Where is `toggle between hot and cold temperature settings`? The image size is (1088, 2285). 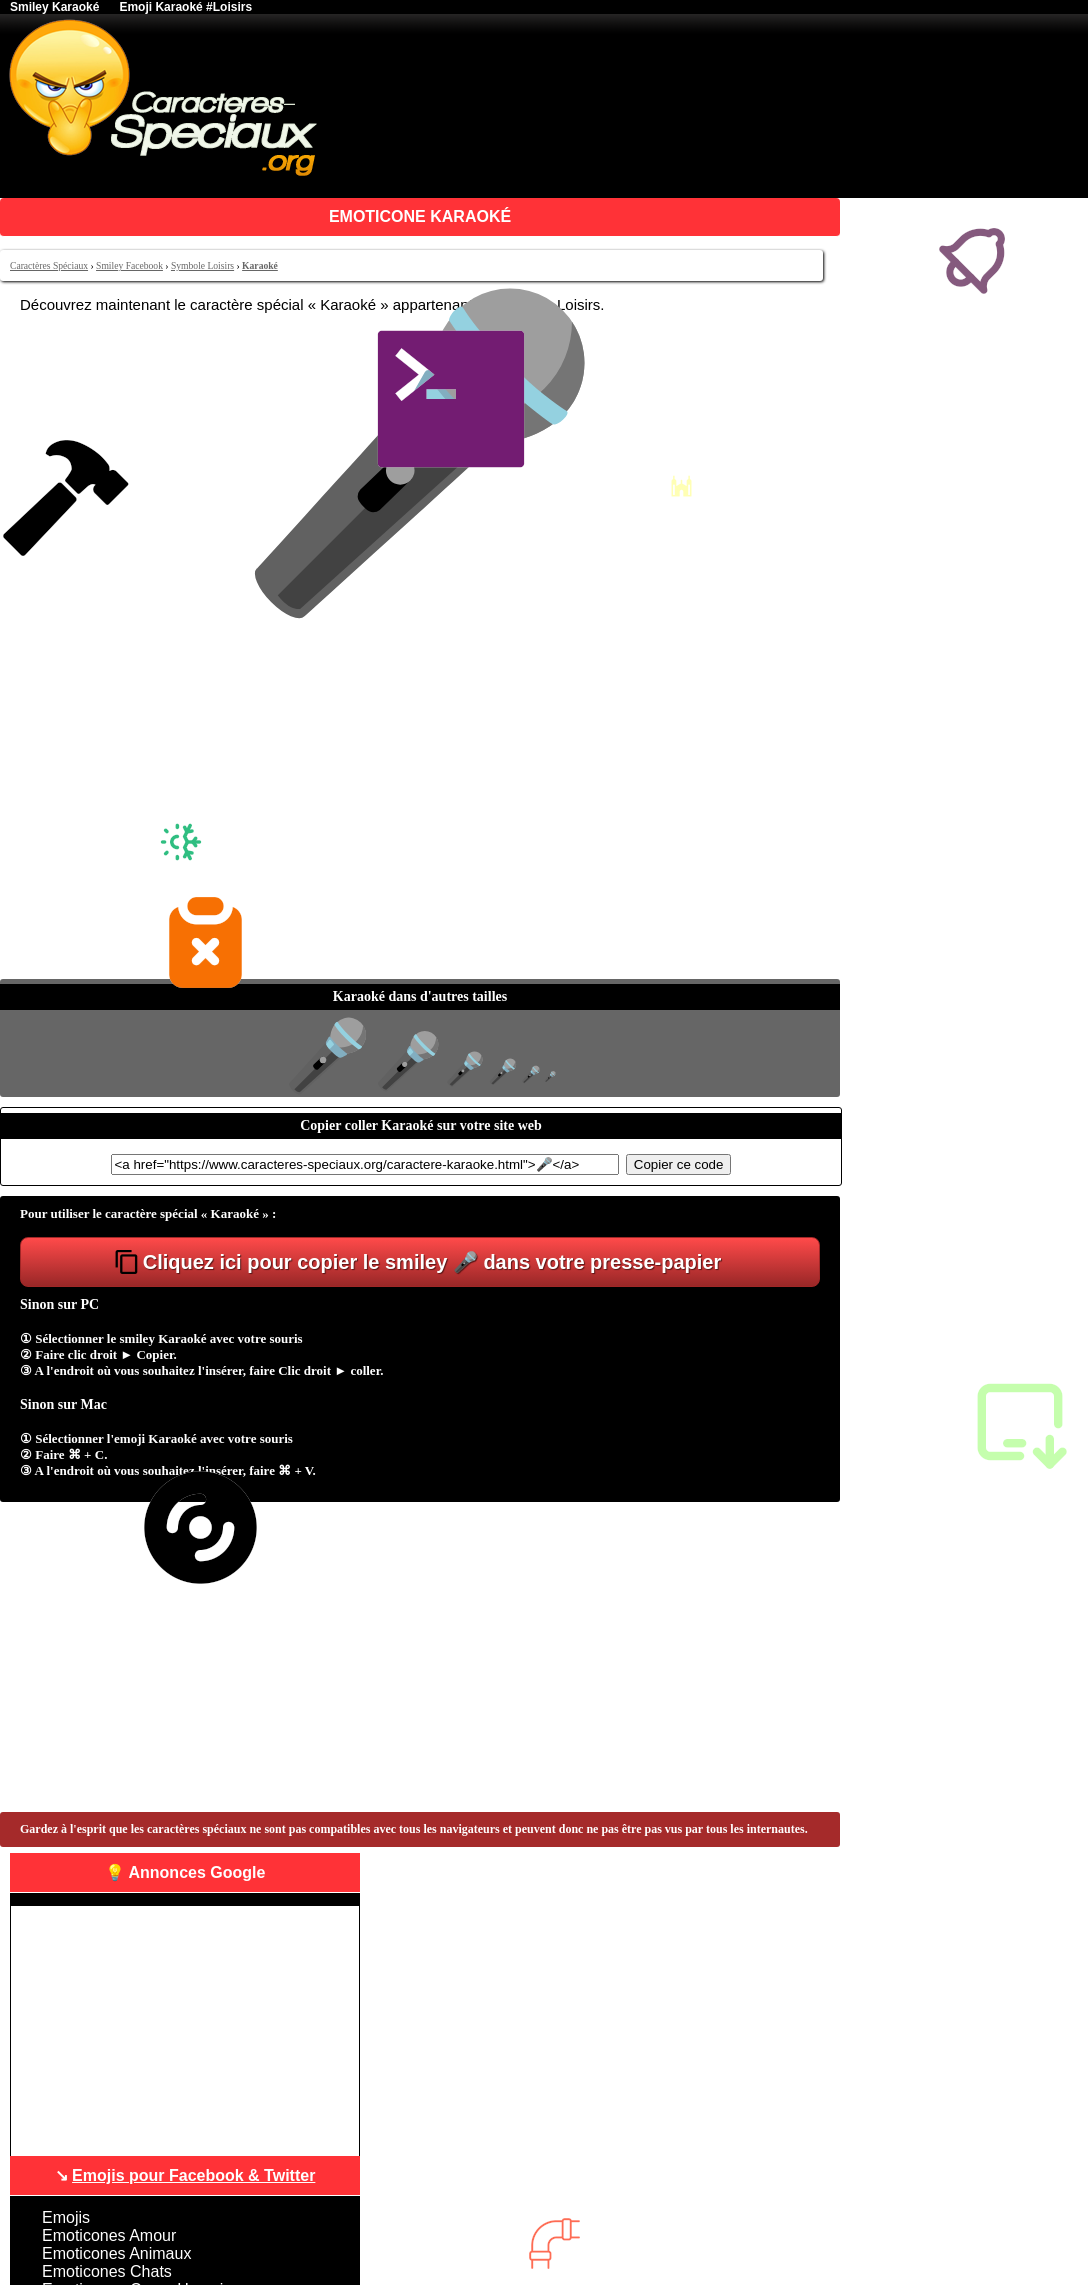
toggle between hot and cold temperature settings is located at coordinates (181, 842).